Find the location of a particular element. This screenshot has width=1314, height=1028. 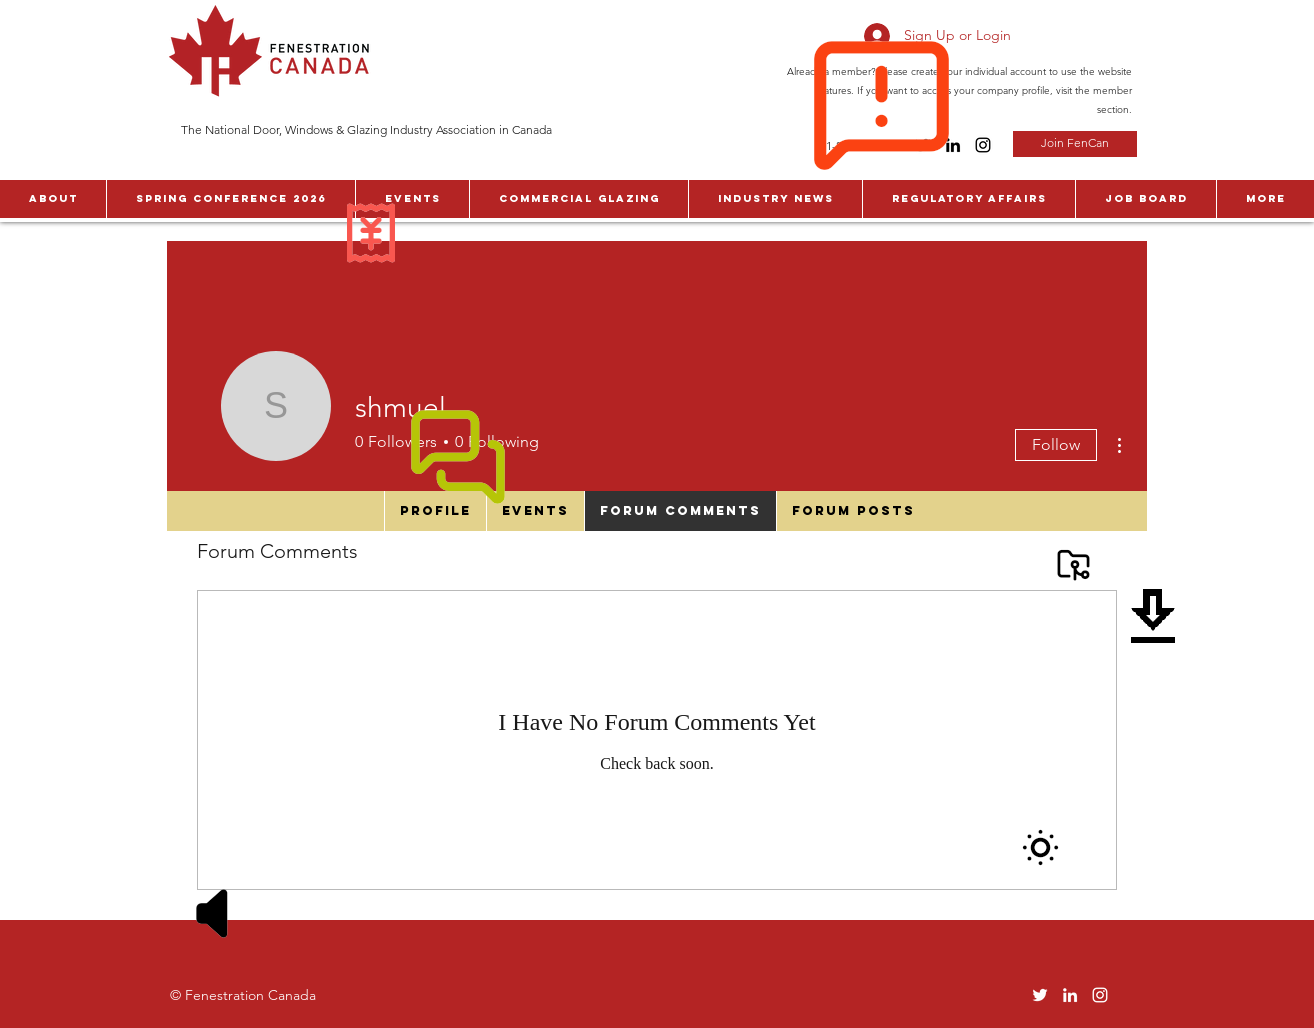

download a file is located at coordinates (1153, 618).